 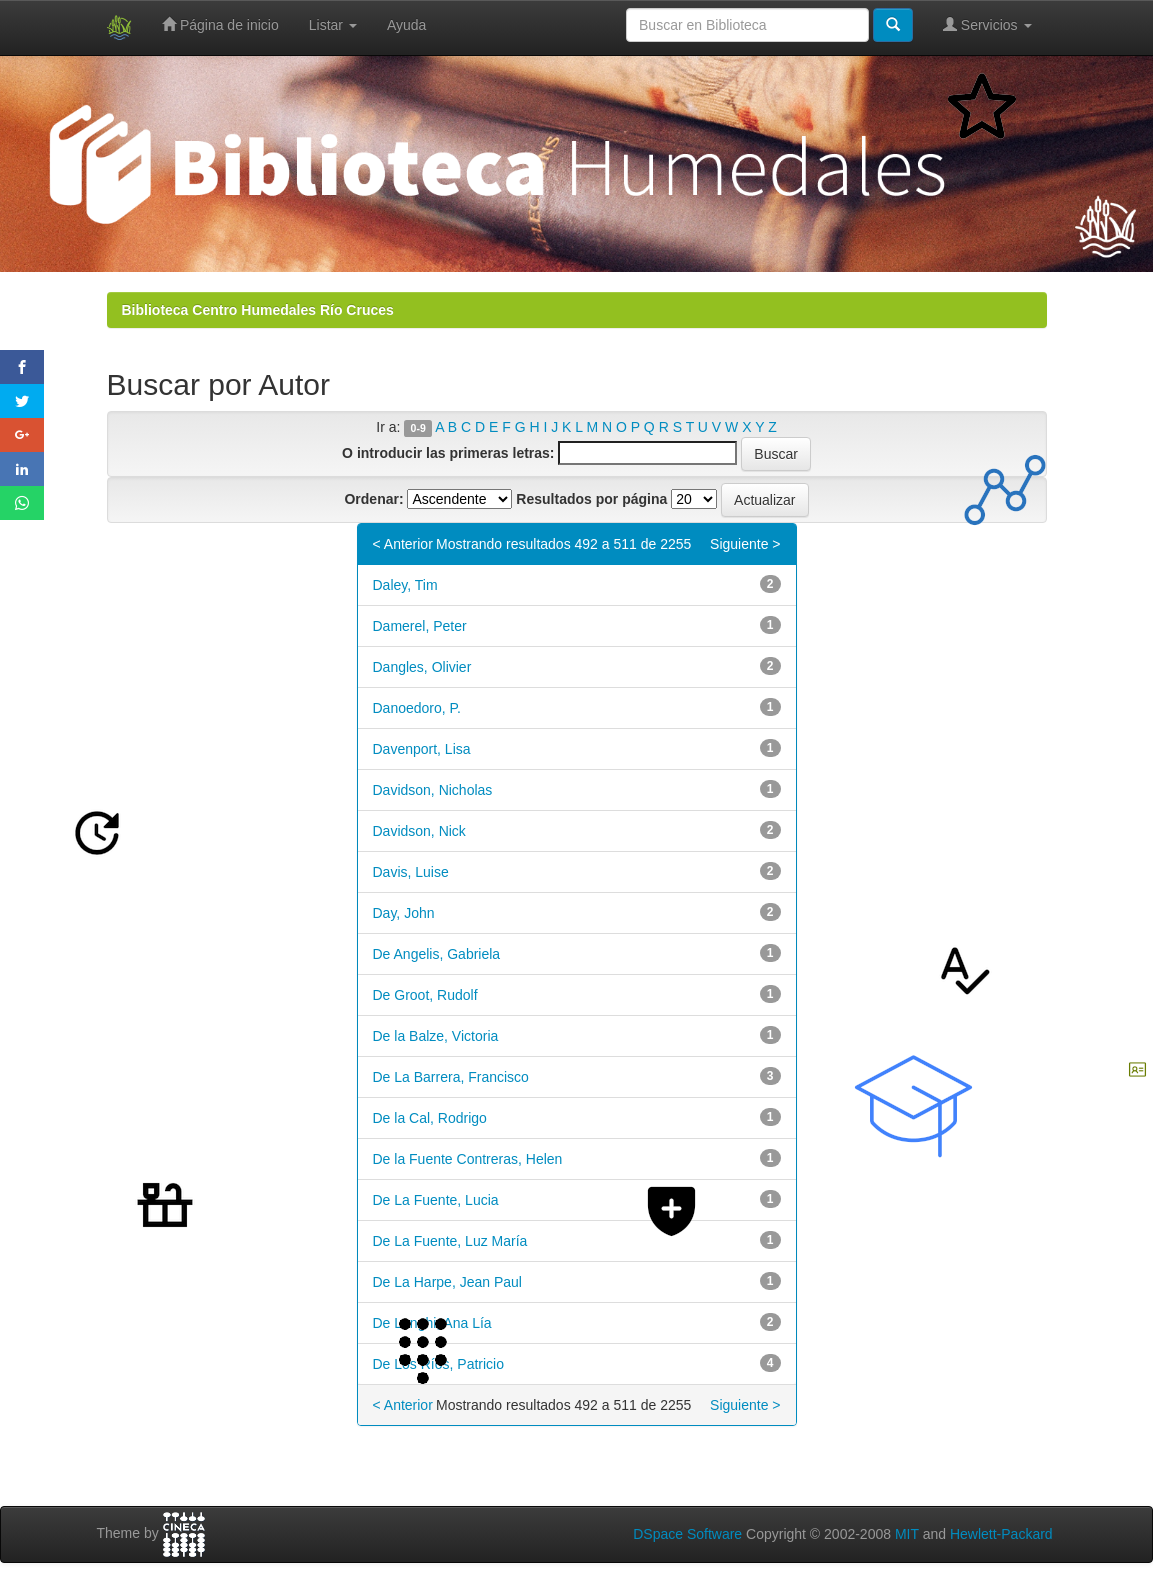 I want to click on view connected data points or nodes, so click(x=1005, y=490).